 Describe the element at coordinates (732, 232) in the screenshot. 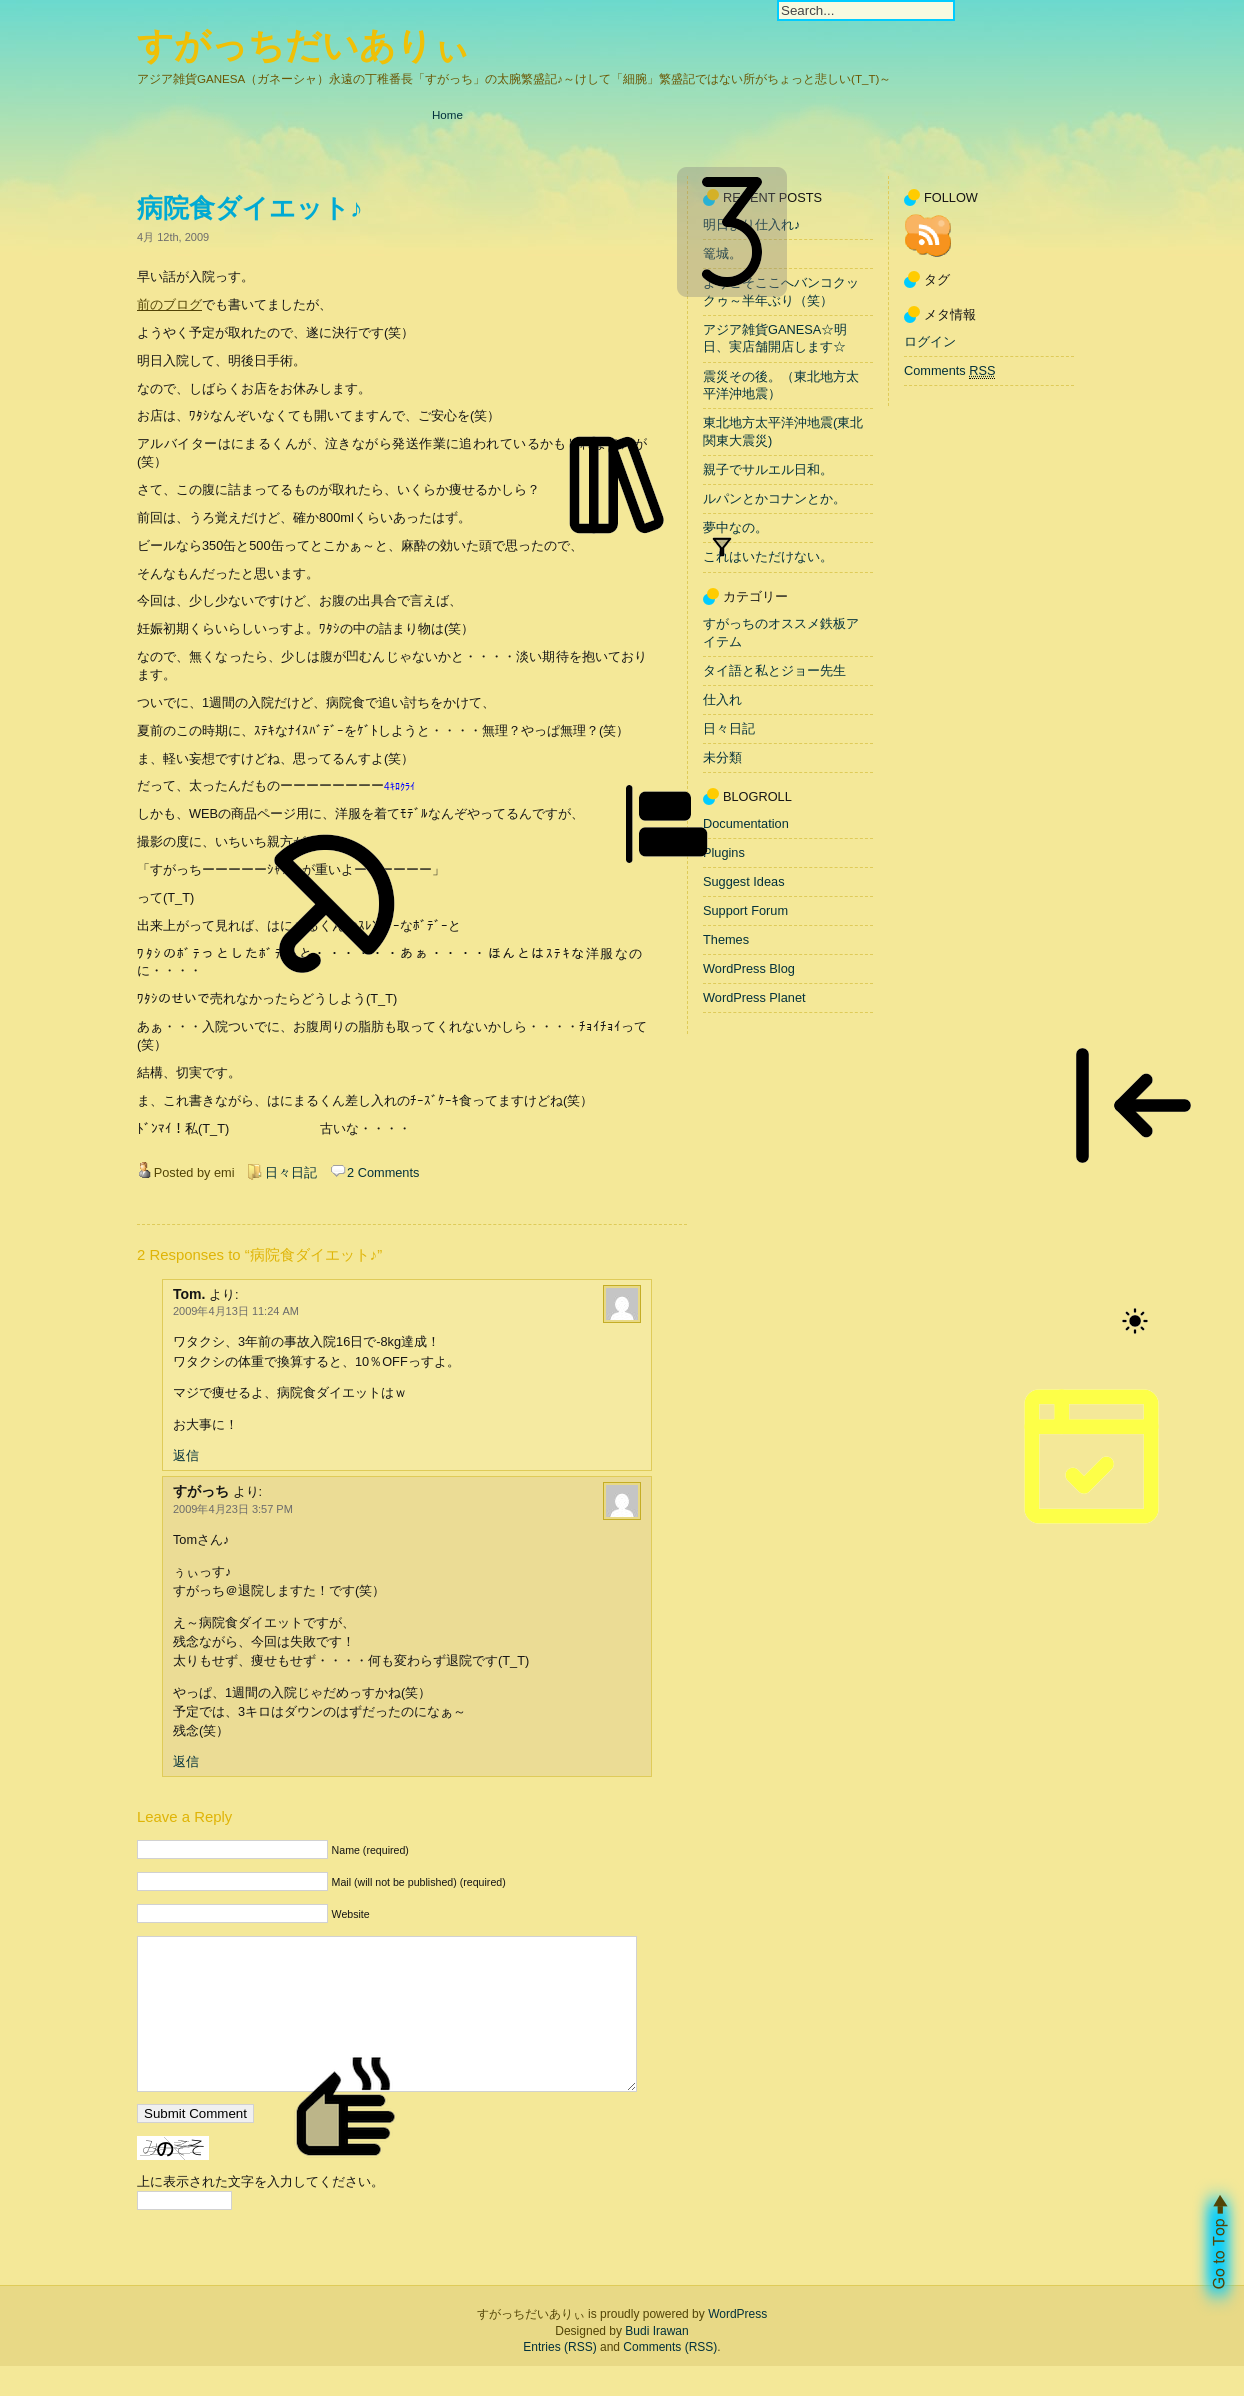

I see `indicates step three in a multi-step process` at that location.